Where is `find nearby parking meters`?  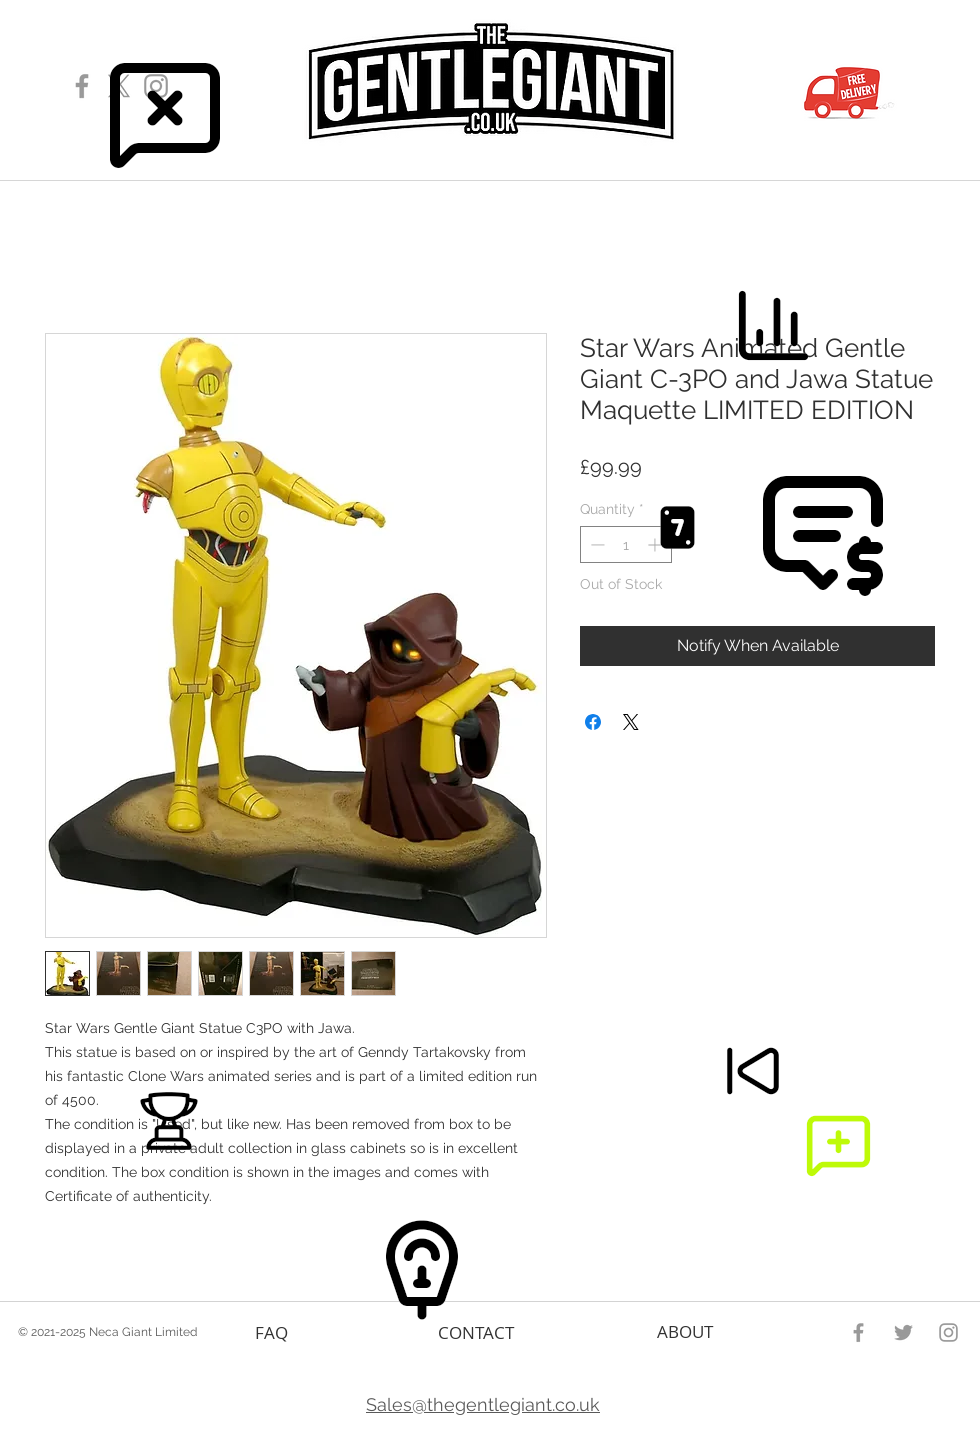
find nearby parking meters is located at coordinates (422, 1270).